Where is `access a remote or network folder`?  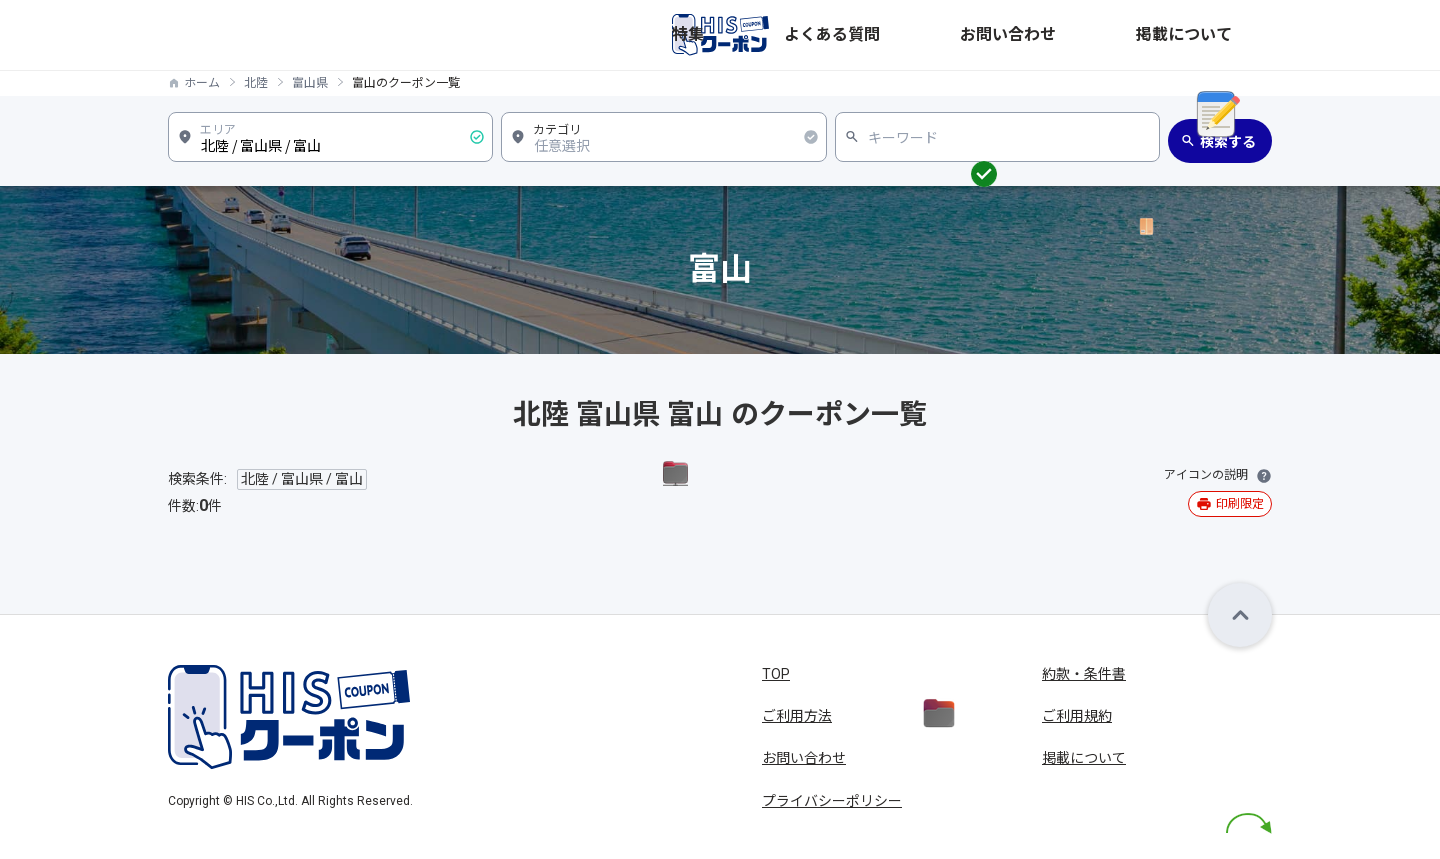 access a remote or network folder is located at coordinates (675, 473).